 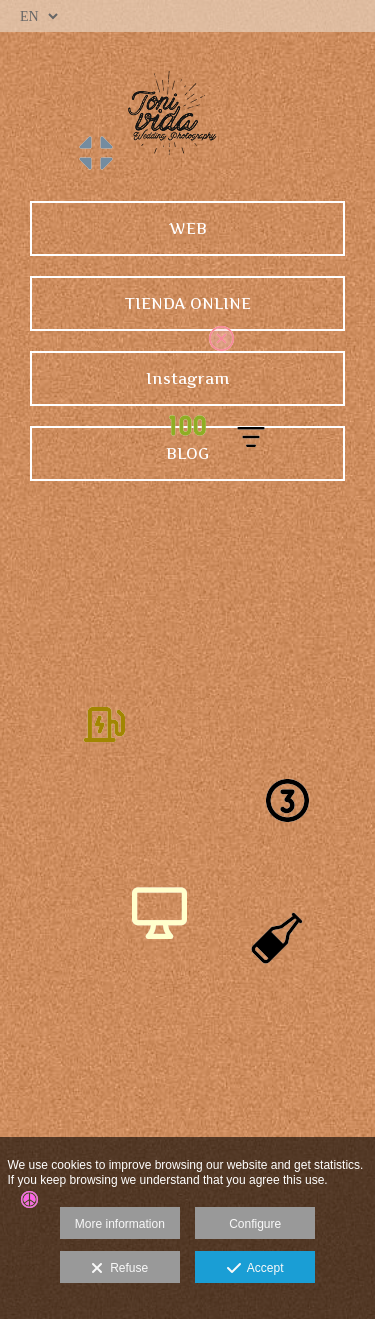 What do you see at coordinates (221, 338) in the screenshot?
I see `close or dismiss a dialog` at bounding box center [221, 338].